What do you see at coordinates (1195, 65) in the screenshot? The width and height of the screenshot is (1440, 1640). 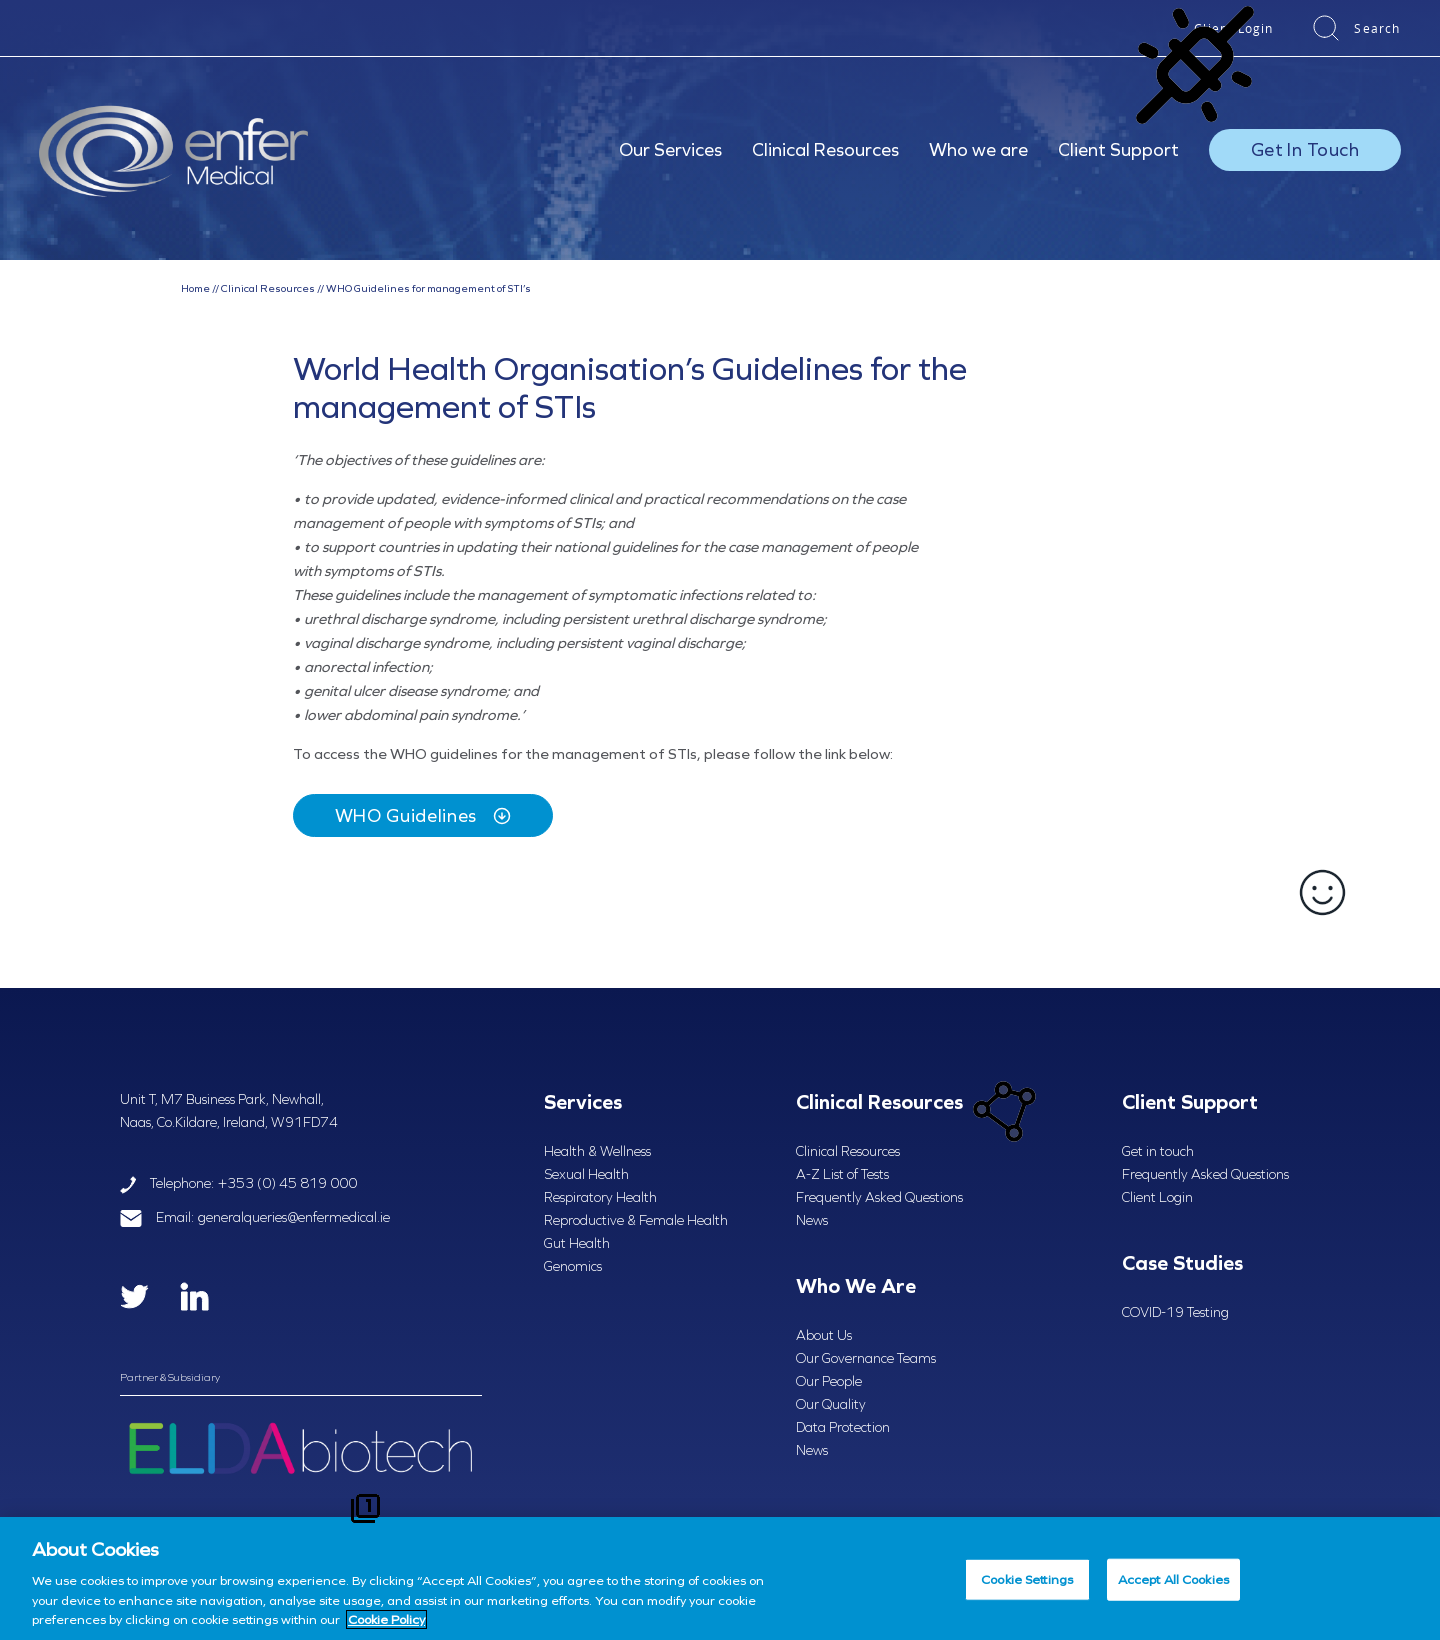 I see `indicates an active connection or link` at bounding box center [1195, 65].